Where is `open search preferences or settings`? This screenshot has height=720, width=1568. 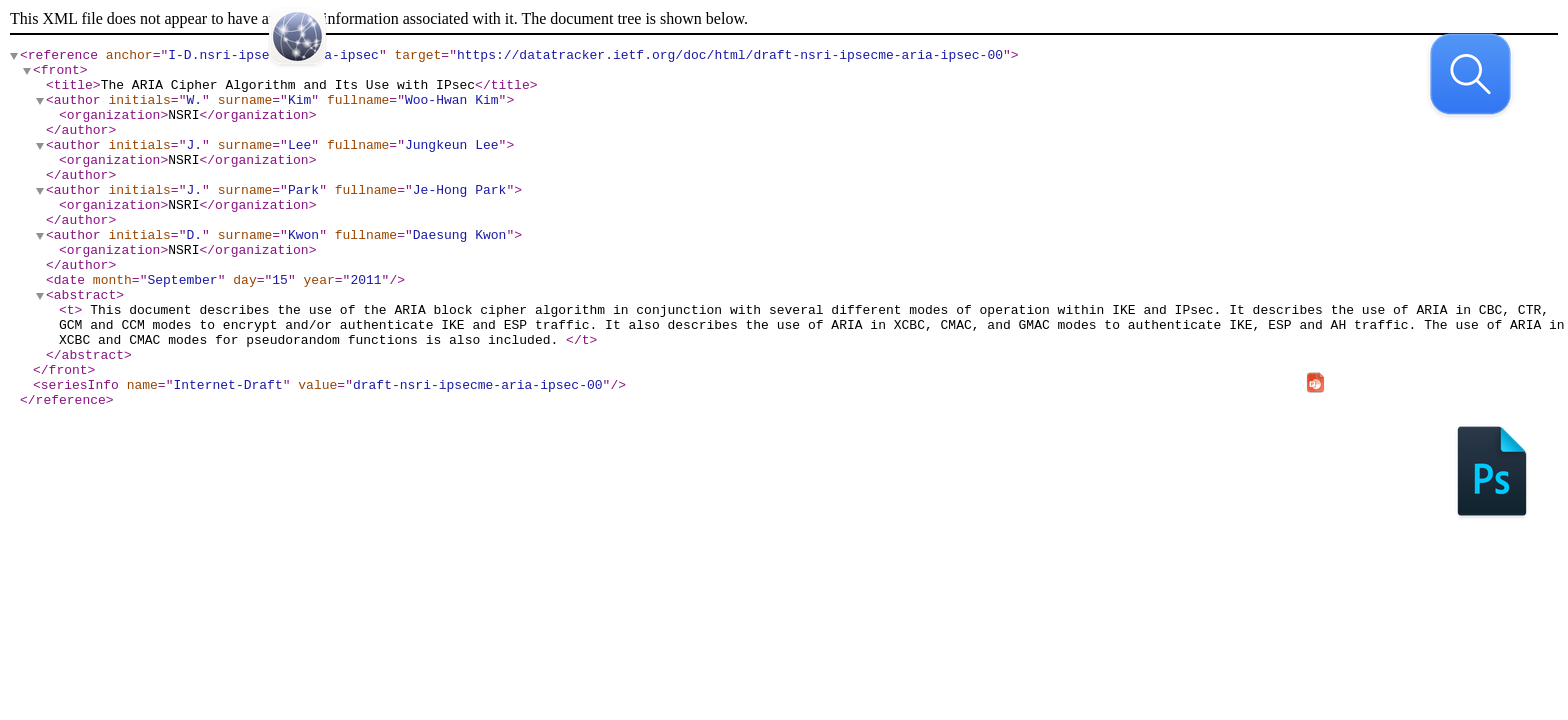 open search preferences or settings is located at coordinates (1470, 75).